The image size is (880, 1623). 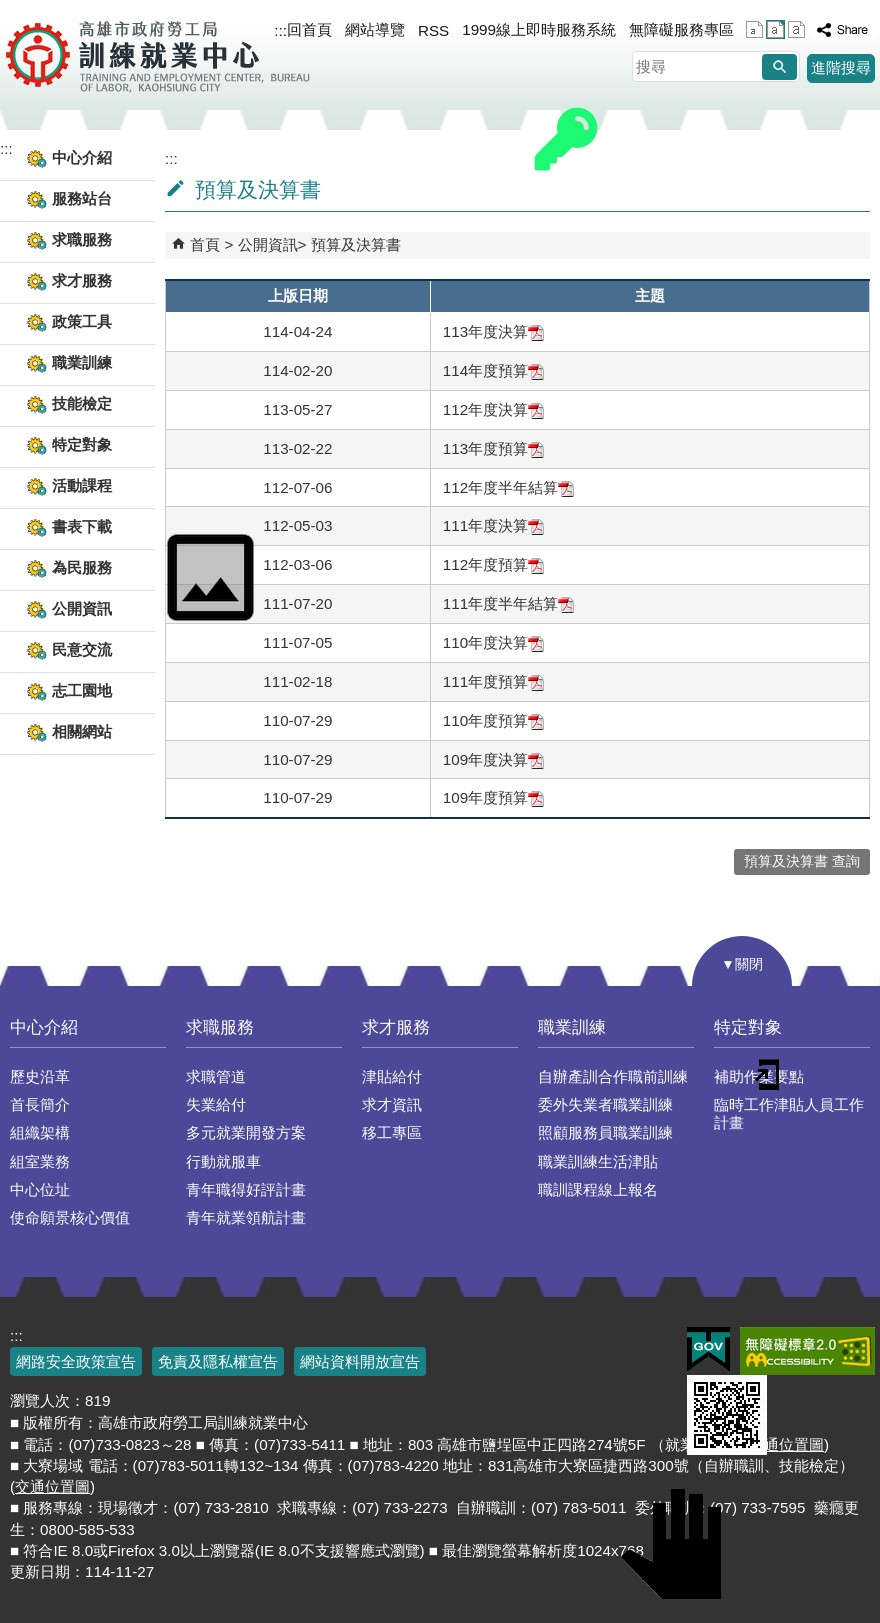 What do you see at coordinates (210, 577) in the screenshot?
I see `view photos or images` at bounding box center [210, 577].